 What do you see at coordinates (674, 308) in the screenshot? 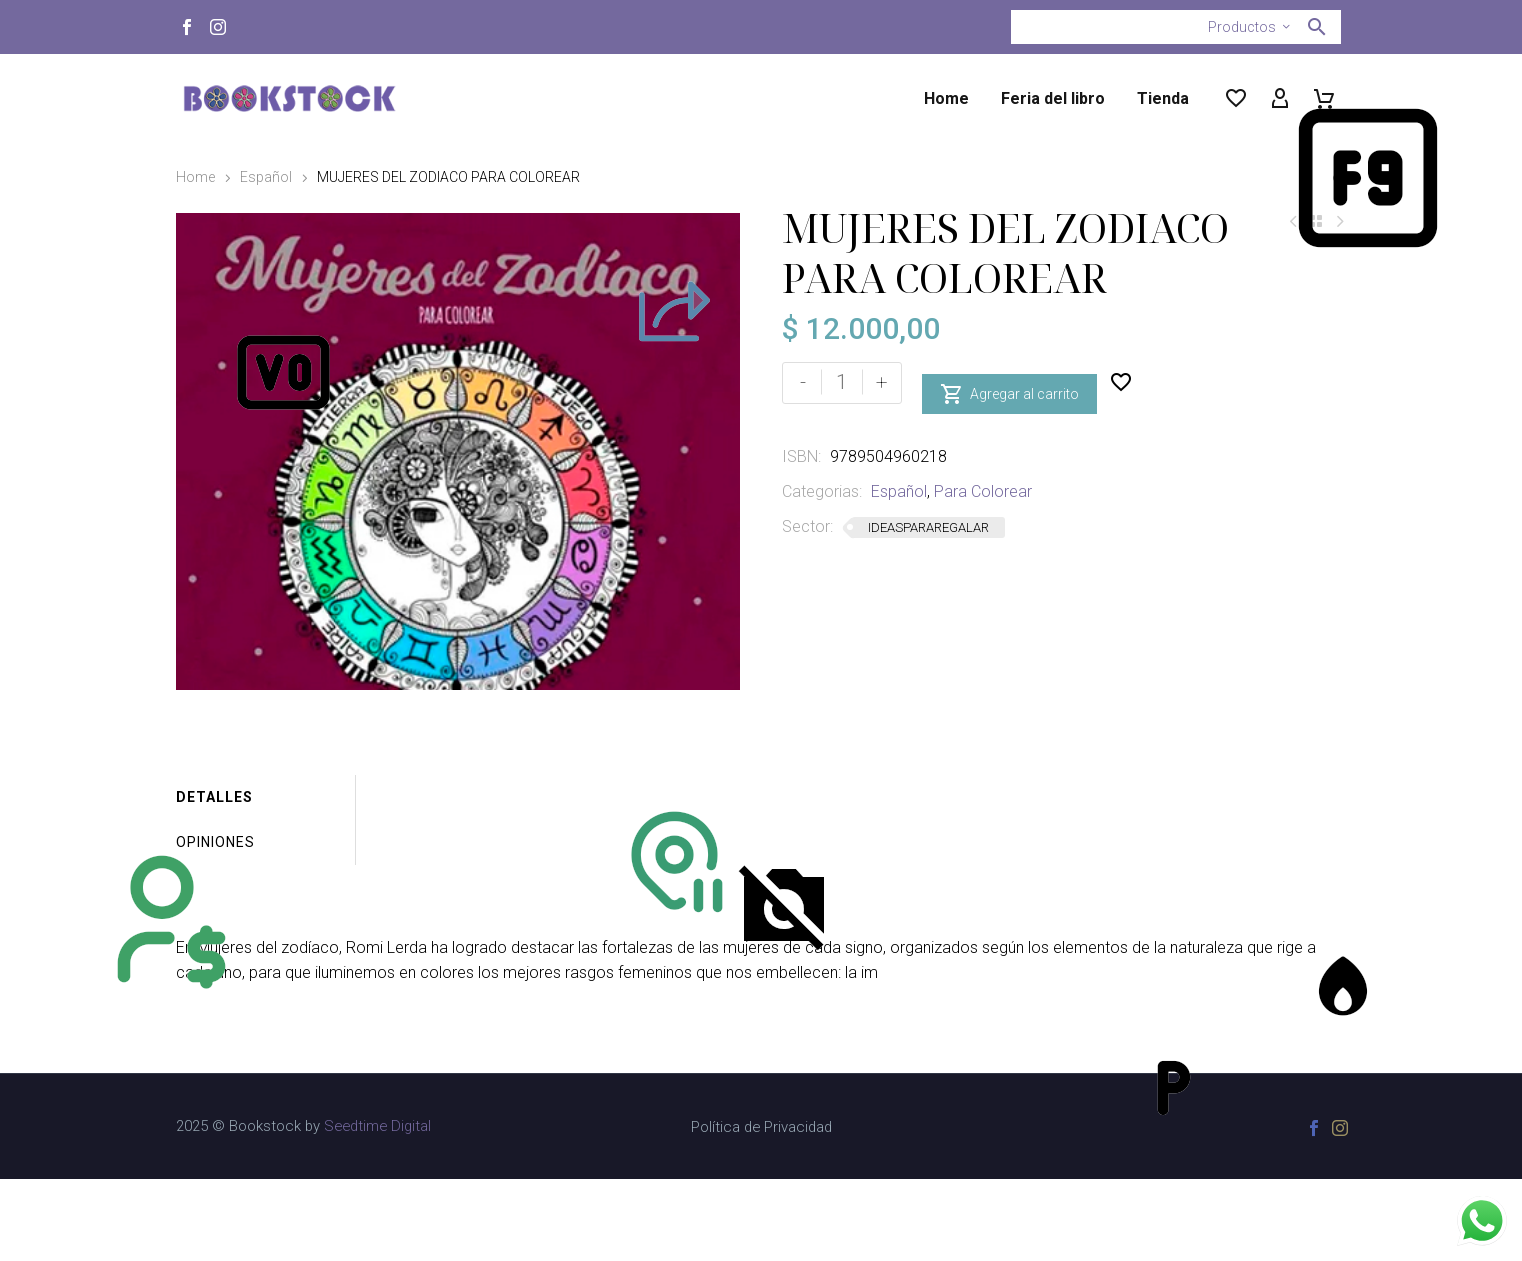
I see `share this content with others` at bounding box center [674, 308].